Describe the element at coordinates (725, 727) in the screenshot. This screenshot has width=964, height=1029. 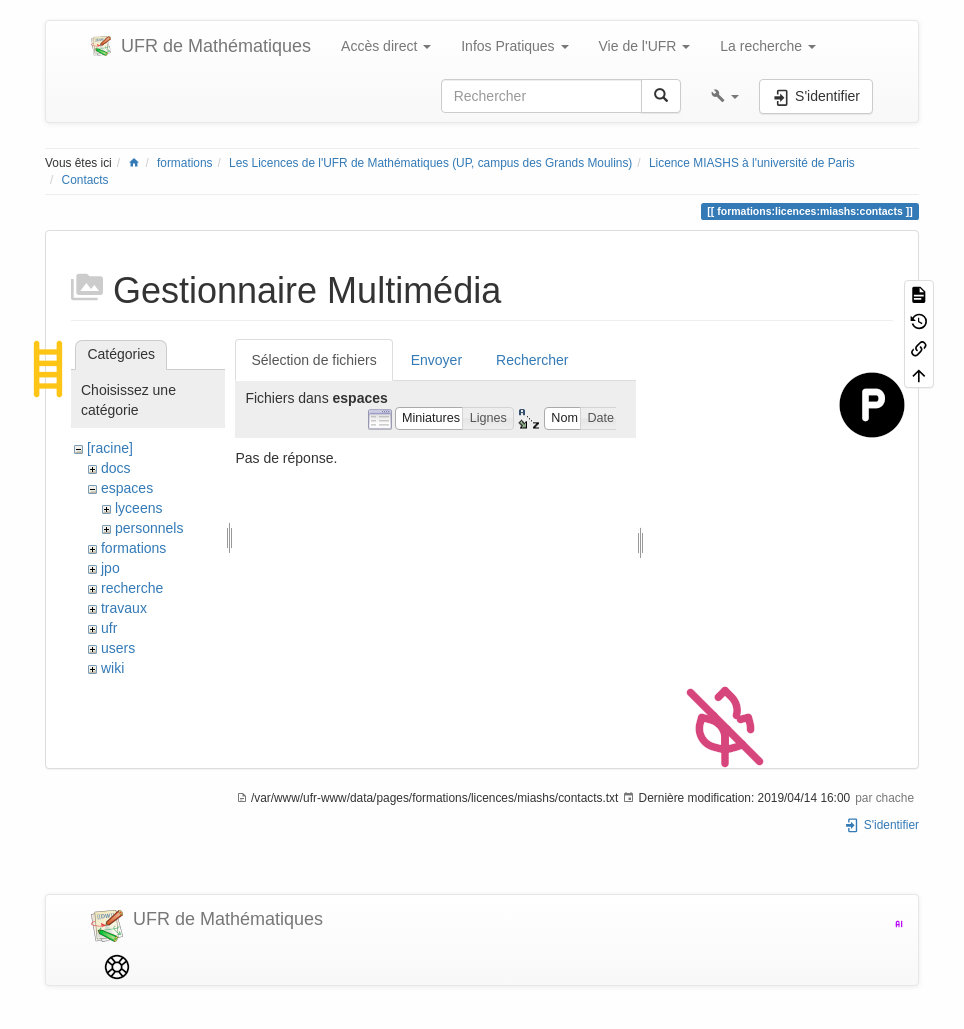
I see `indicates gluten-free option or product` at that location.